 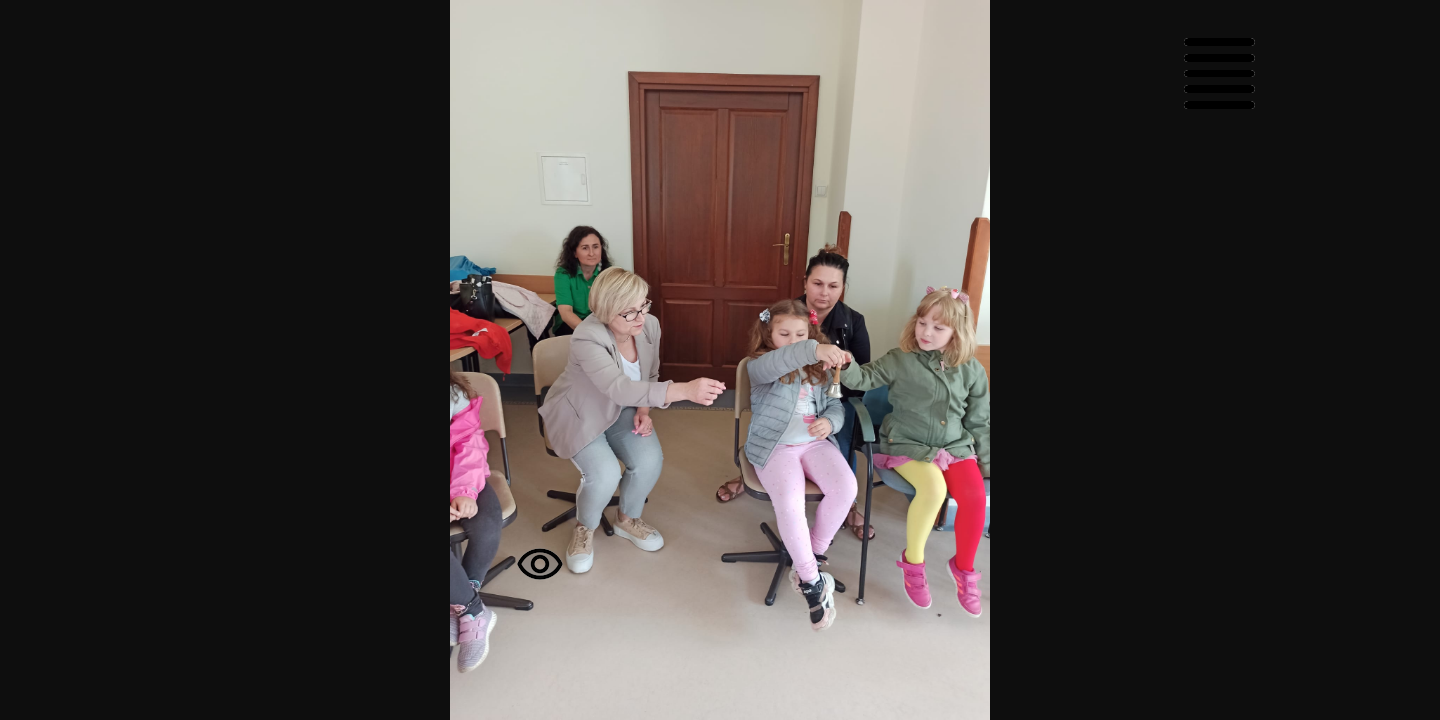 I want to click on justify text alignment, so click(x=1219, y=73).